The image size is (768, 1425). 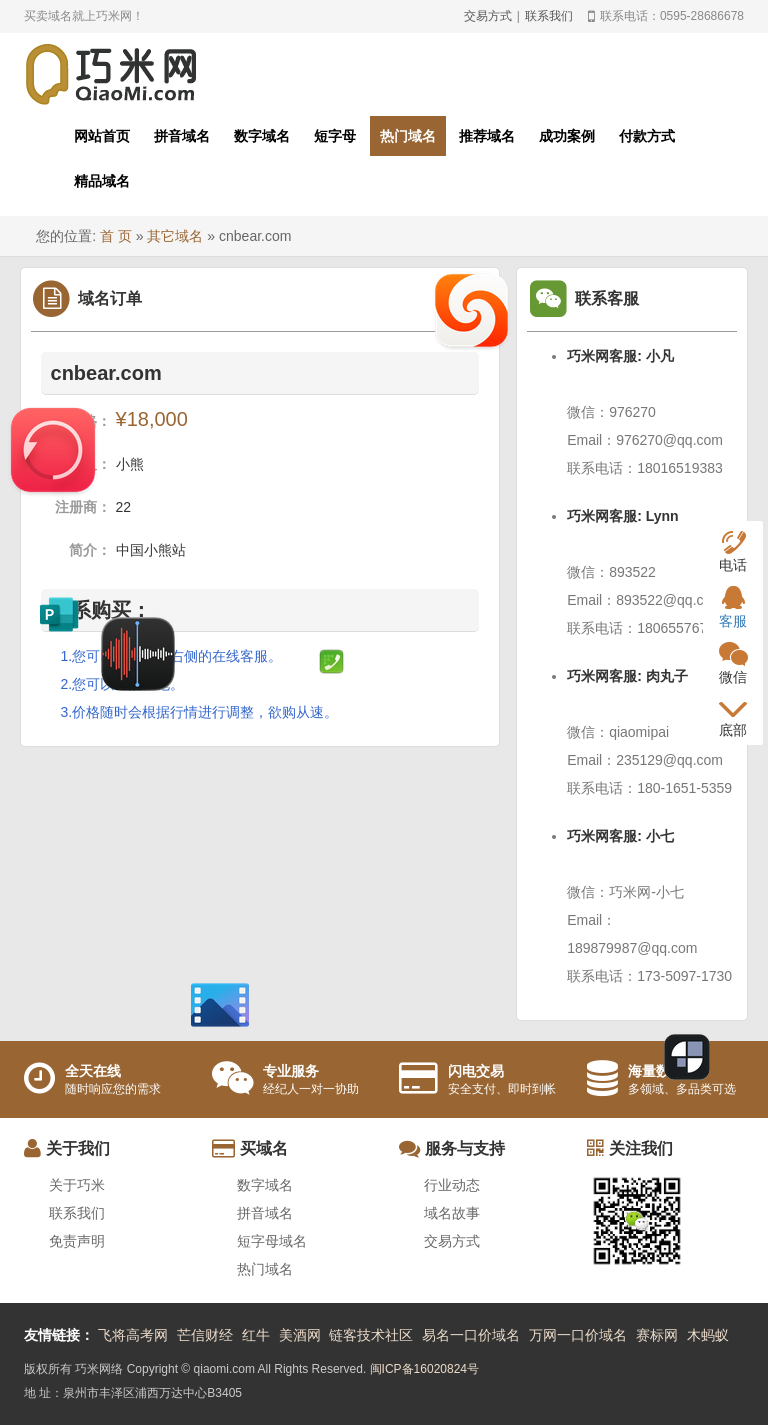 I want to click on open the video editor app, so click(x=220, y=1005).